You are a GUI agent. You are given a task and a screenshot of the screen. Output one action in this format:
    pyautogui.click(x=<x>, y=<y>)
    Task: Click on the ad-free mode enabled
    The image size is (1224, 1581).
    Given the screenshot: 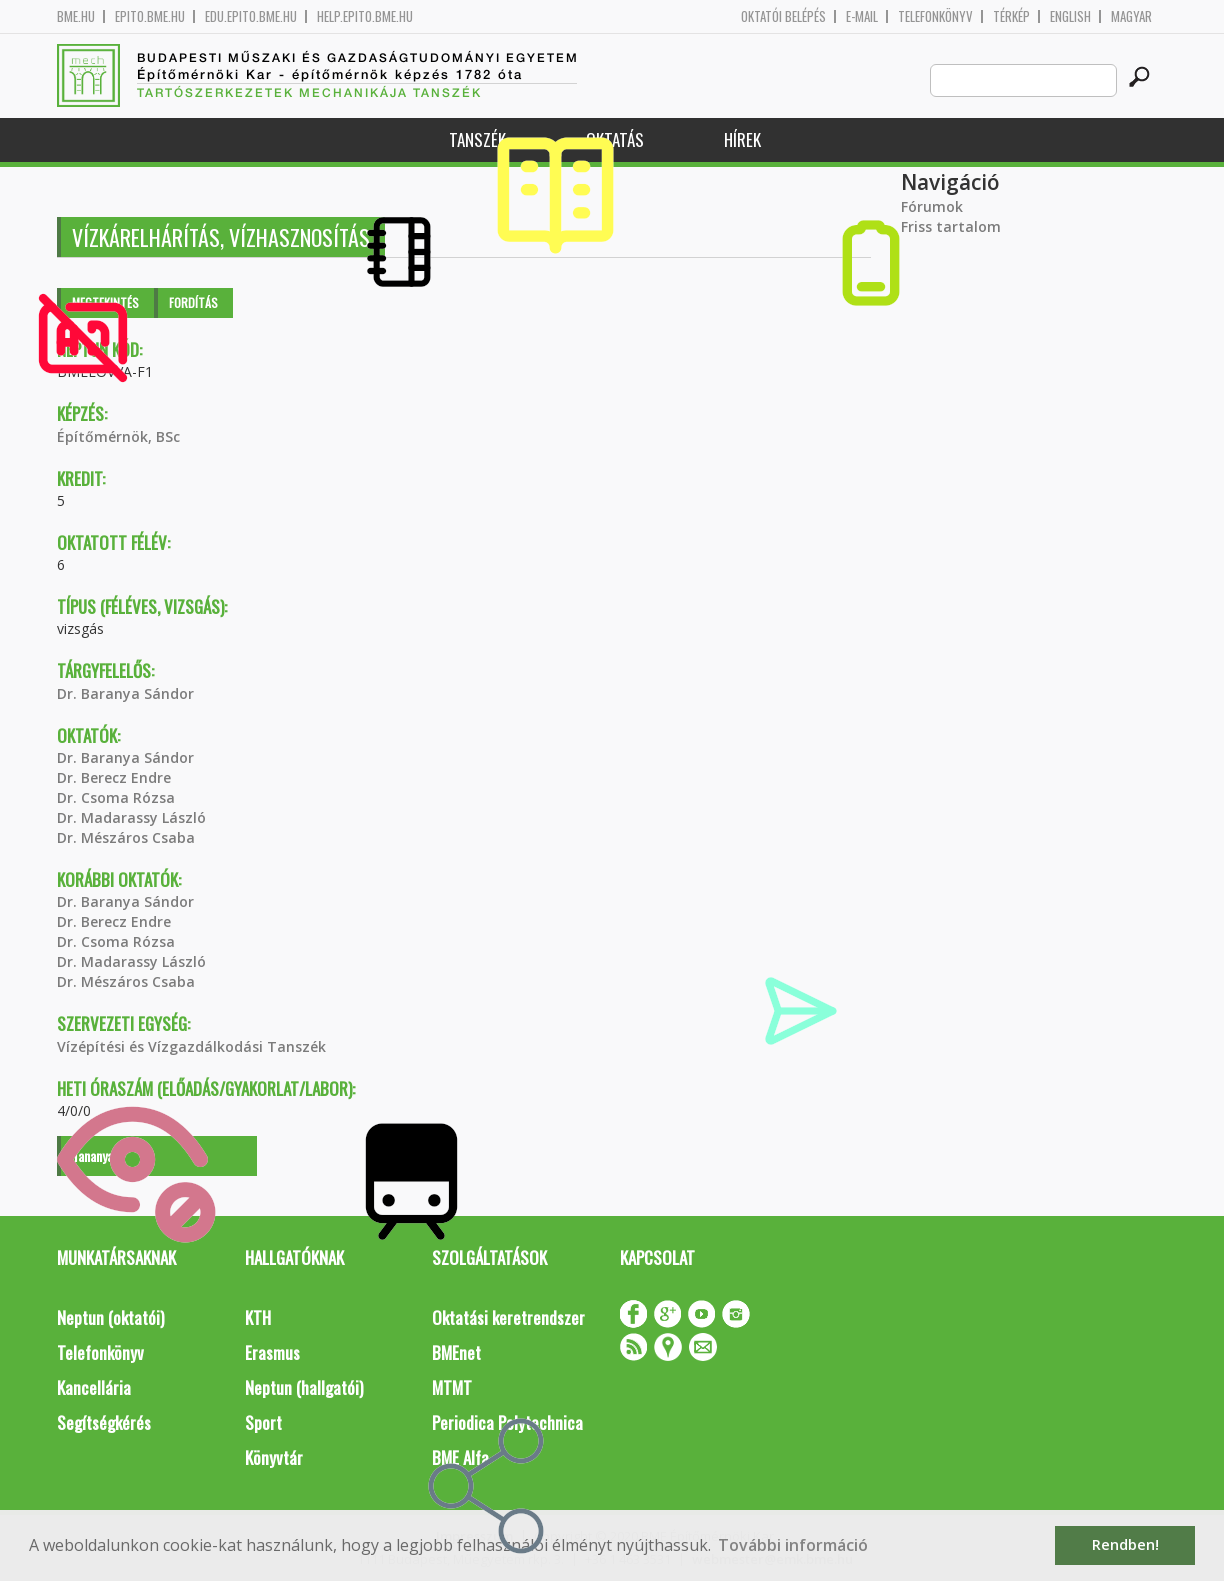 What is the action you would take?
    pyautogui.click(x=83, y=338)
    